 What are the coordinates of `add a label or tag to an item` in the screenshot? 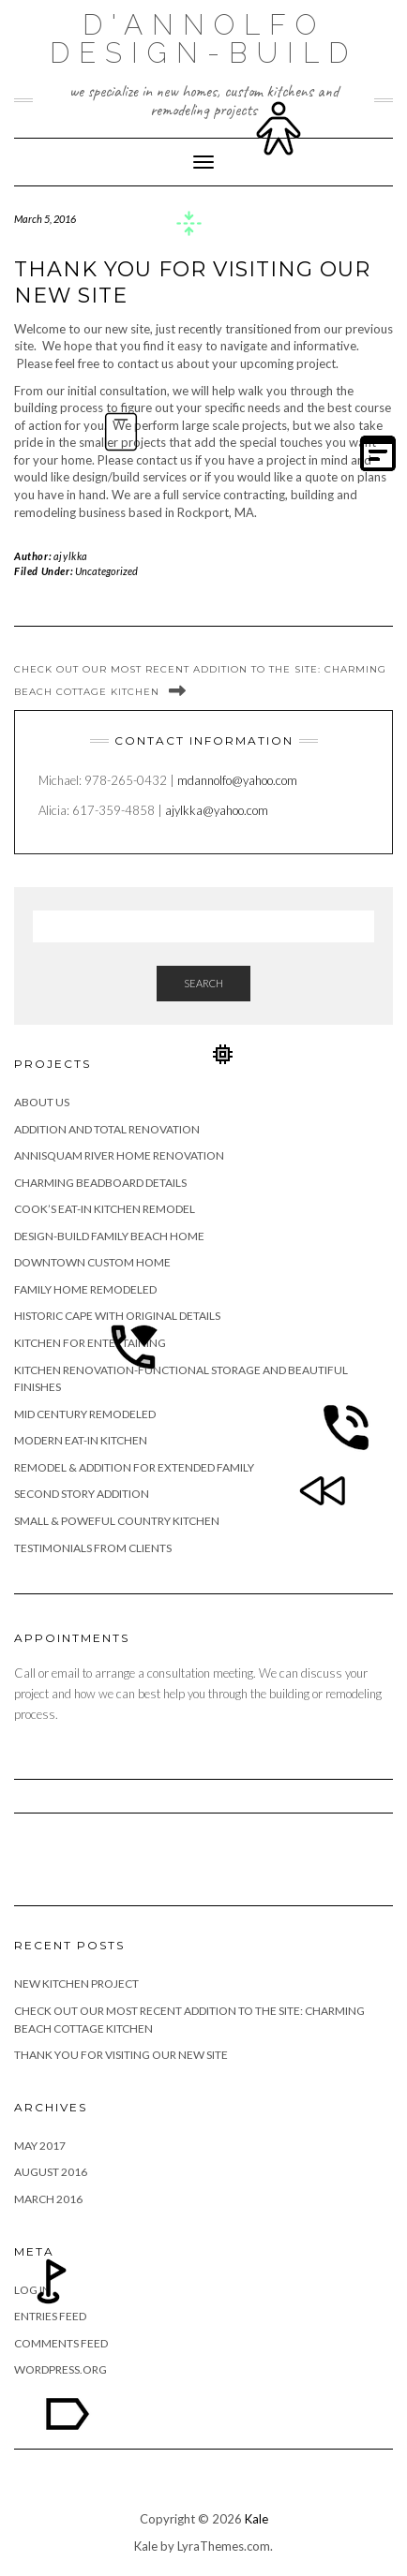 It's located at (67, 2414).